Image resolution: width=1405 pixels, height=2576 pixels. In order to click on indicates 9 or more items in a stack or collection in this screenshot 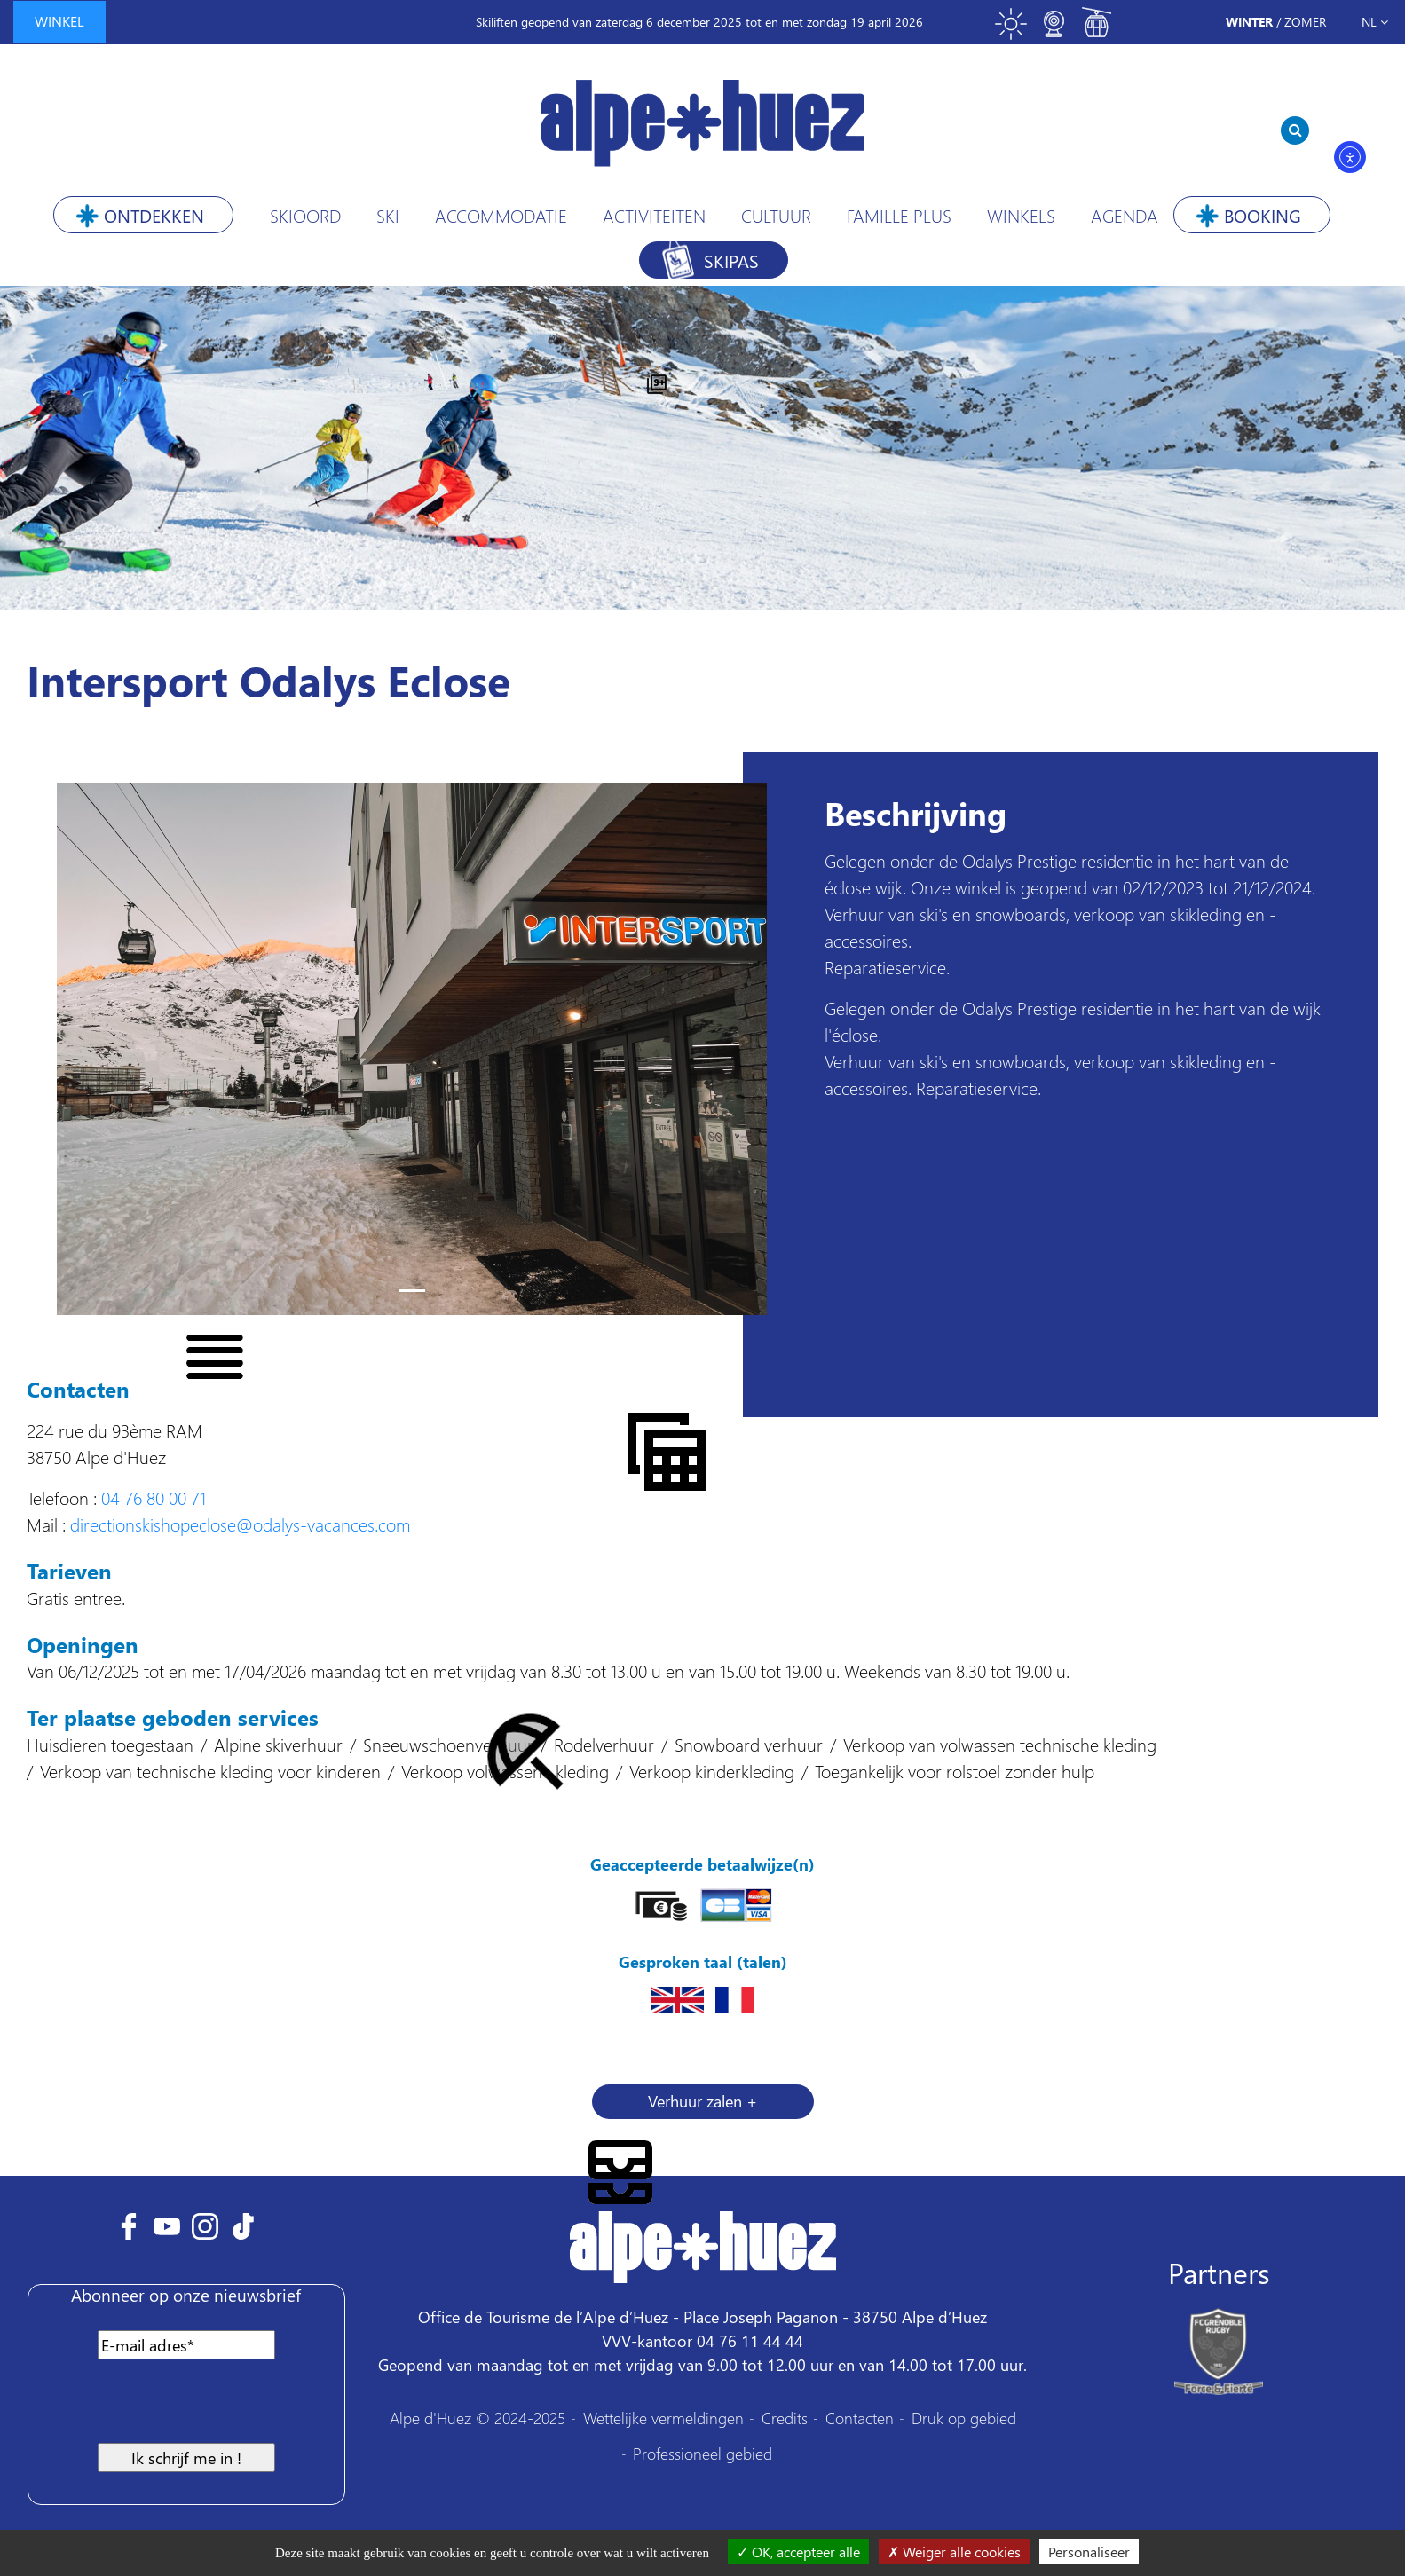, I will do `click(657, 384)`.